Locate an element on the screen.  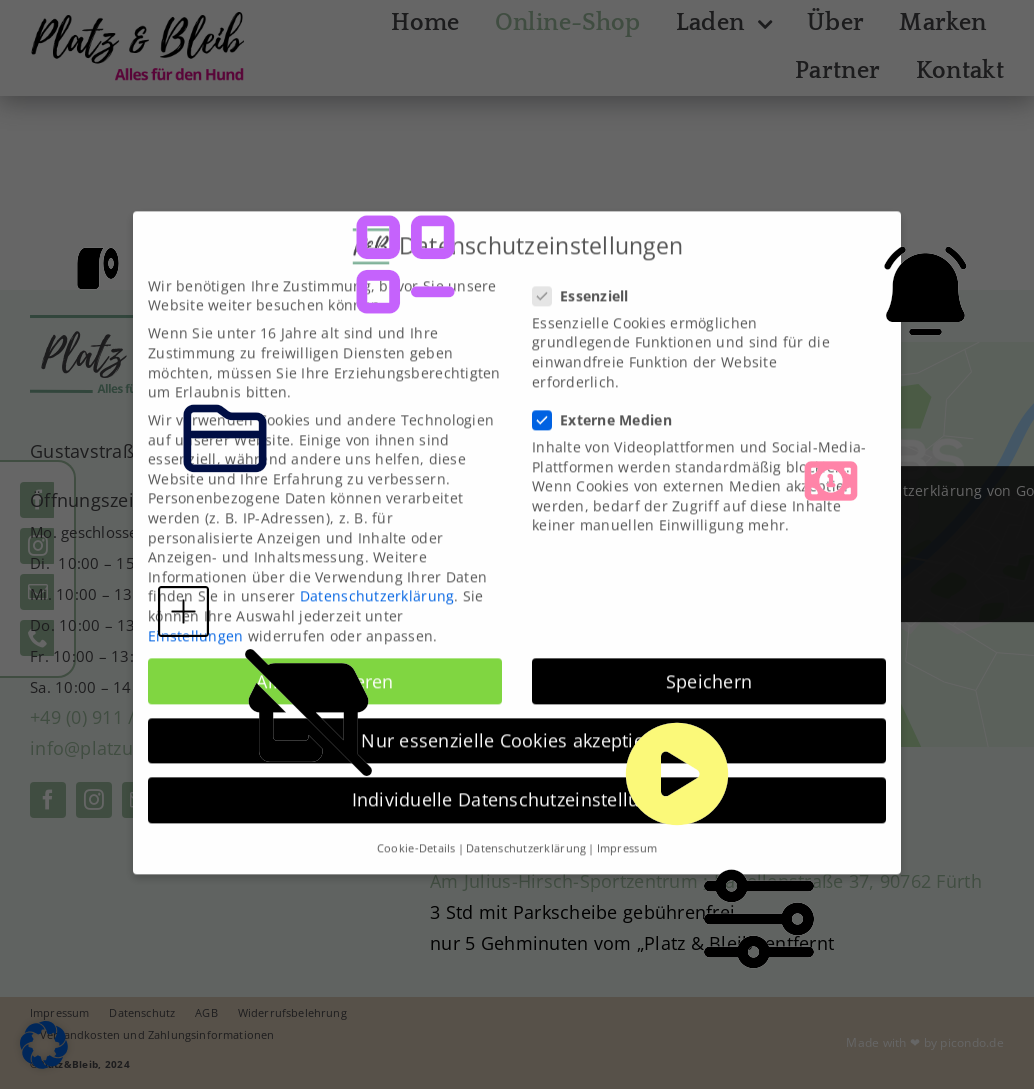
indicates active notifications or alerts is located at coordinates (925, 292).